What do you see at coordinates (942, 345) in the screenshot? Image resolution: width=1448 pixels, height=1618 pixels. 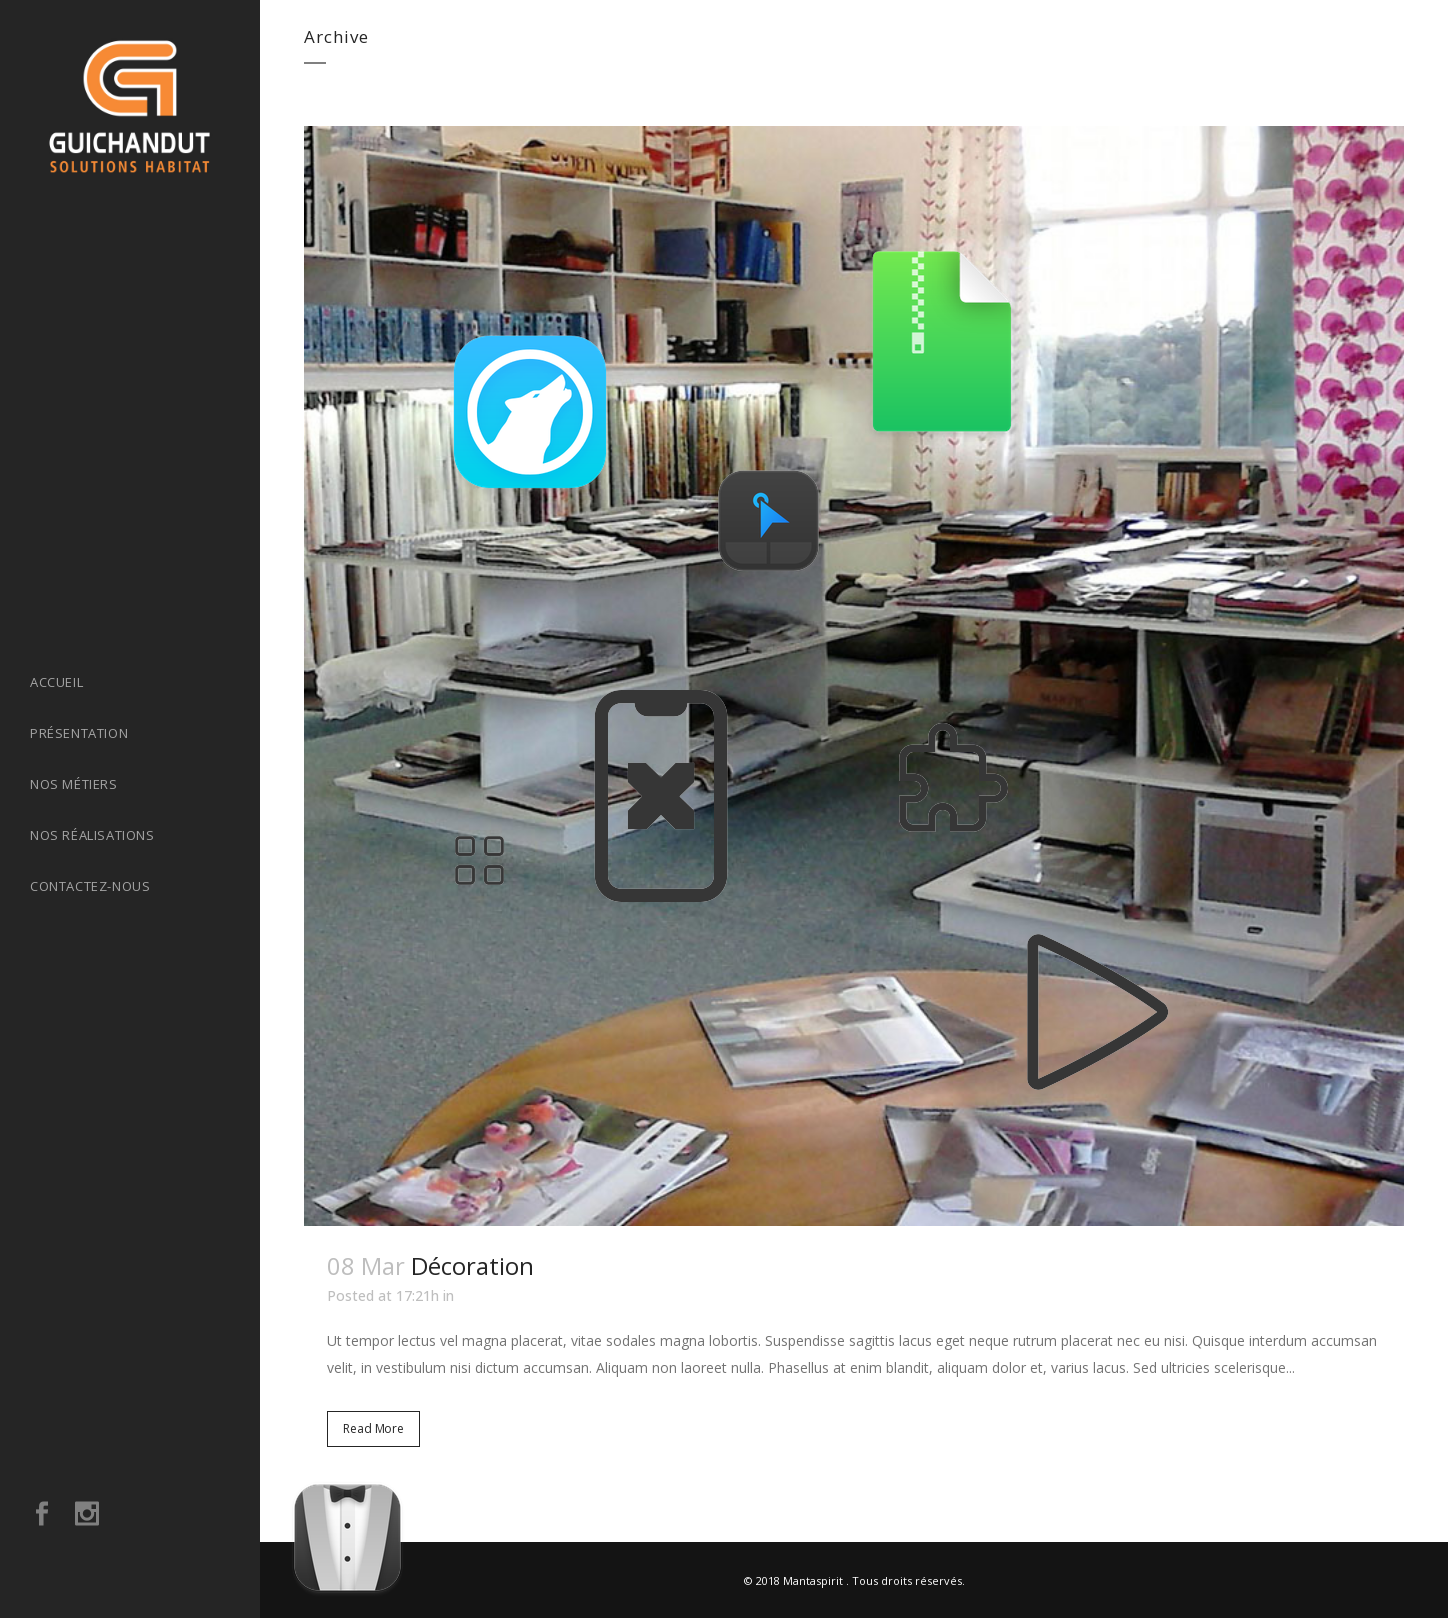 I see `compressed archive file (.arc format)` at bounding box center [942, 345].